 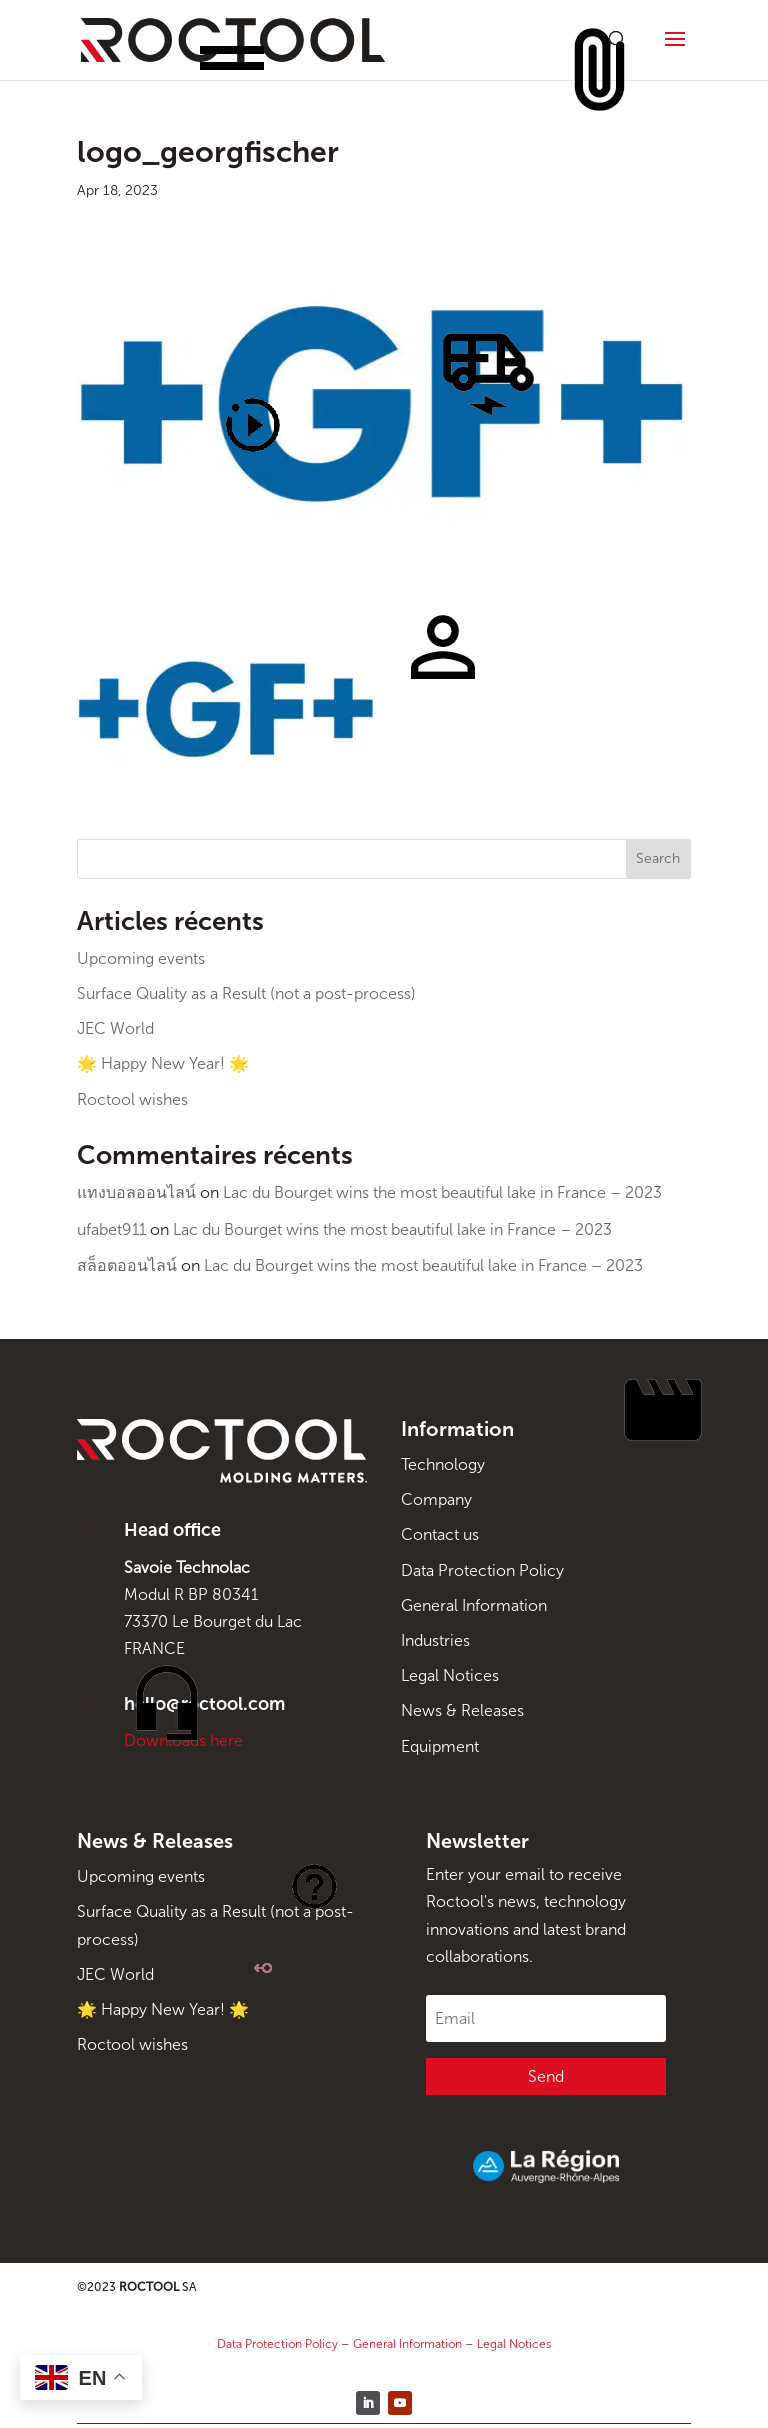 What do you see at coordinates (488, 370) in the screenshot?
I see `select electric rickshaw as transportation option` at bounding box center [488, 370].